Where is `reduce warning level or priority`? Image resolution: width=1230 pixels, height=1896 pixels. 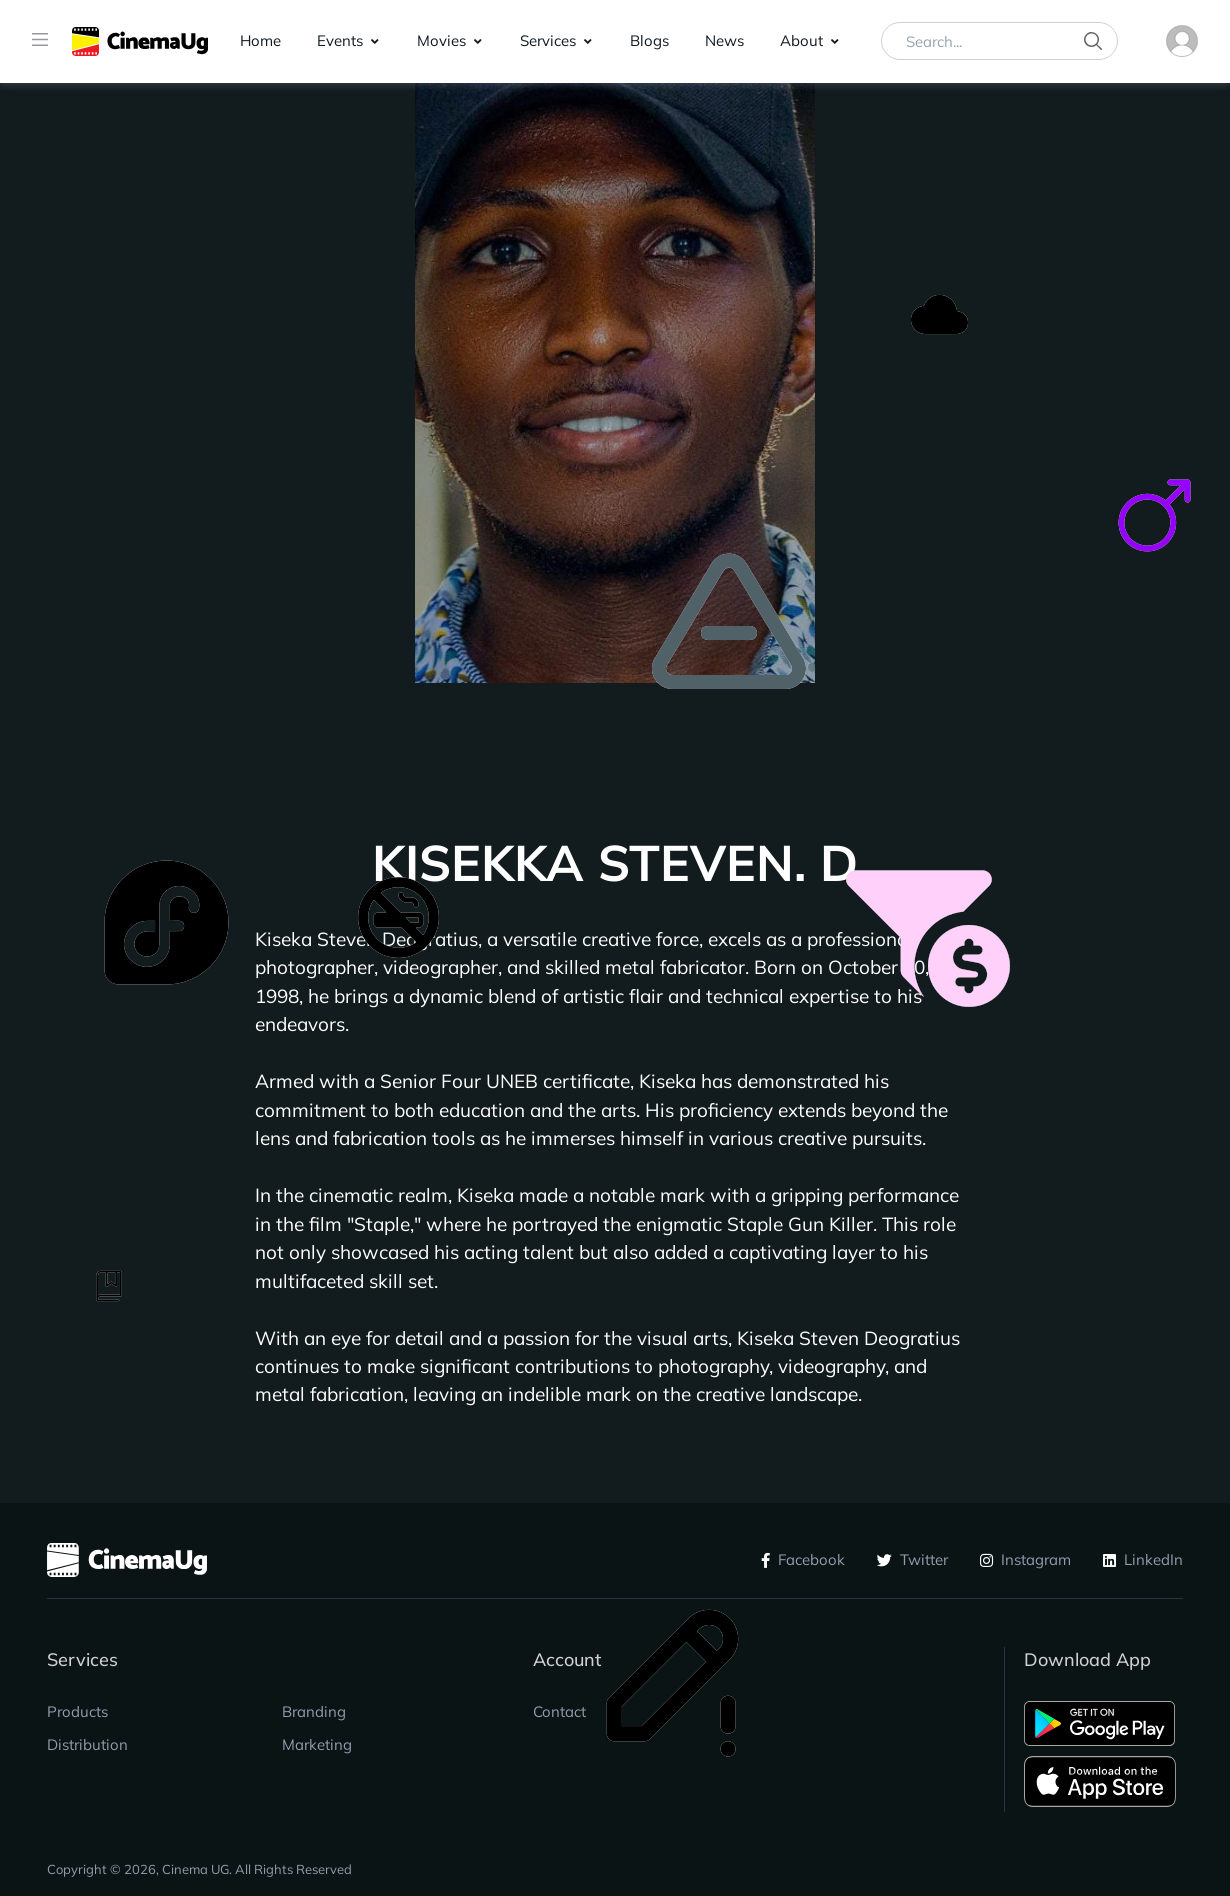
reduce warning level or priority is located at coordinates (729, 626).